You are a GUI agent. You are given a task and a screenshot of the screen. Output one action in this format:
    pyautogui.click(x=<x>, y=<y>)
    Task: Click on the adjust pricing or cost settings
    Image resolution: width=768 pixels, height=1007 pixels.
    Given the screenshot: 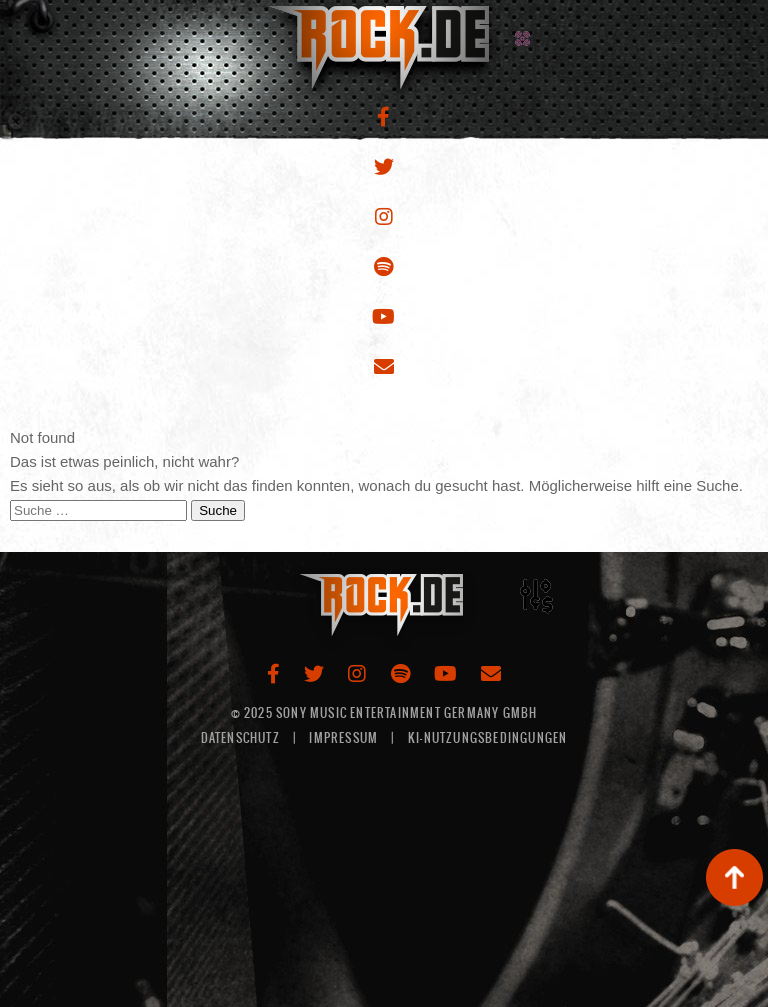 What is the action you would take?
    pyautogui.click(x=535, y=594)
    